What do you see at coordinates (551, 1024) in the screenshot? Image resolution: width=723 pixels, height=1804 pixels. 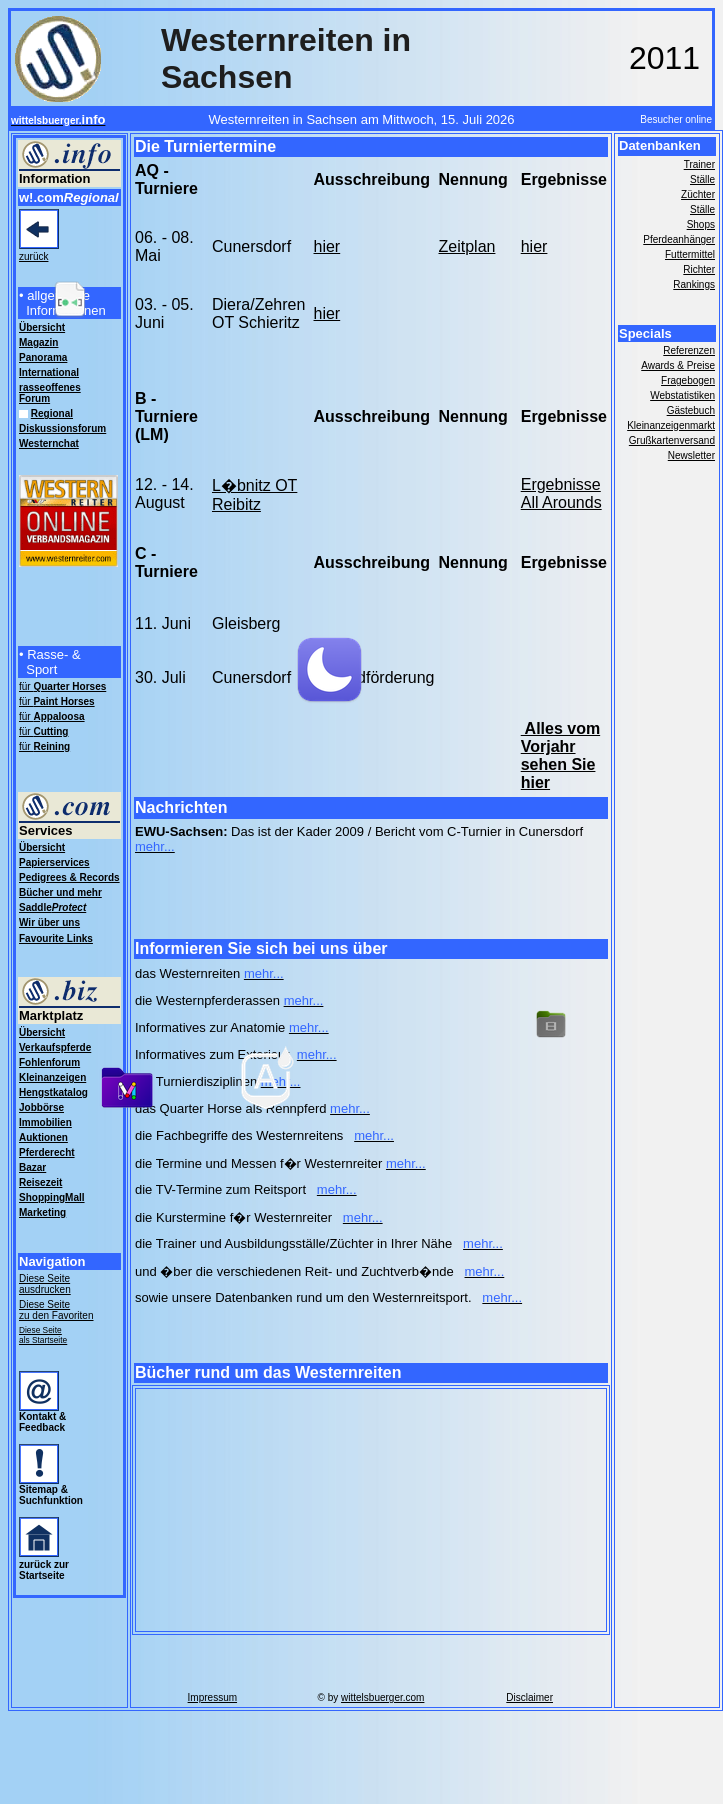 I see `open your videos folder` at bounding box center [551, 1024].